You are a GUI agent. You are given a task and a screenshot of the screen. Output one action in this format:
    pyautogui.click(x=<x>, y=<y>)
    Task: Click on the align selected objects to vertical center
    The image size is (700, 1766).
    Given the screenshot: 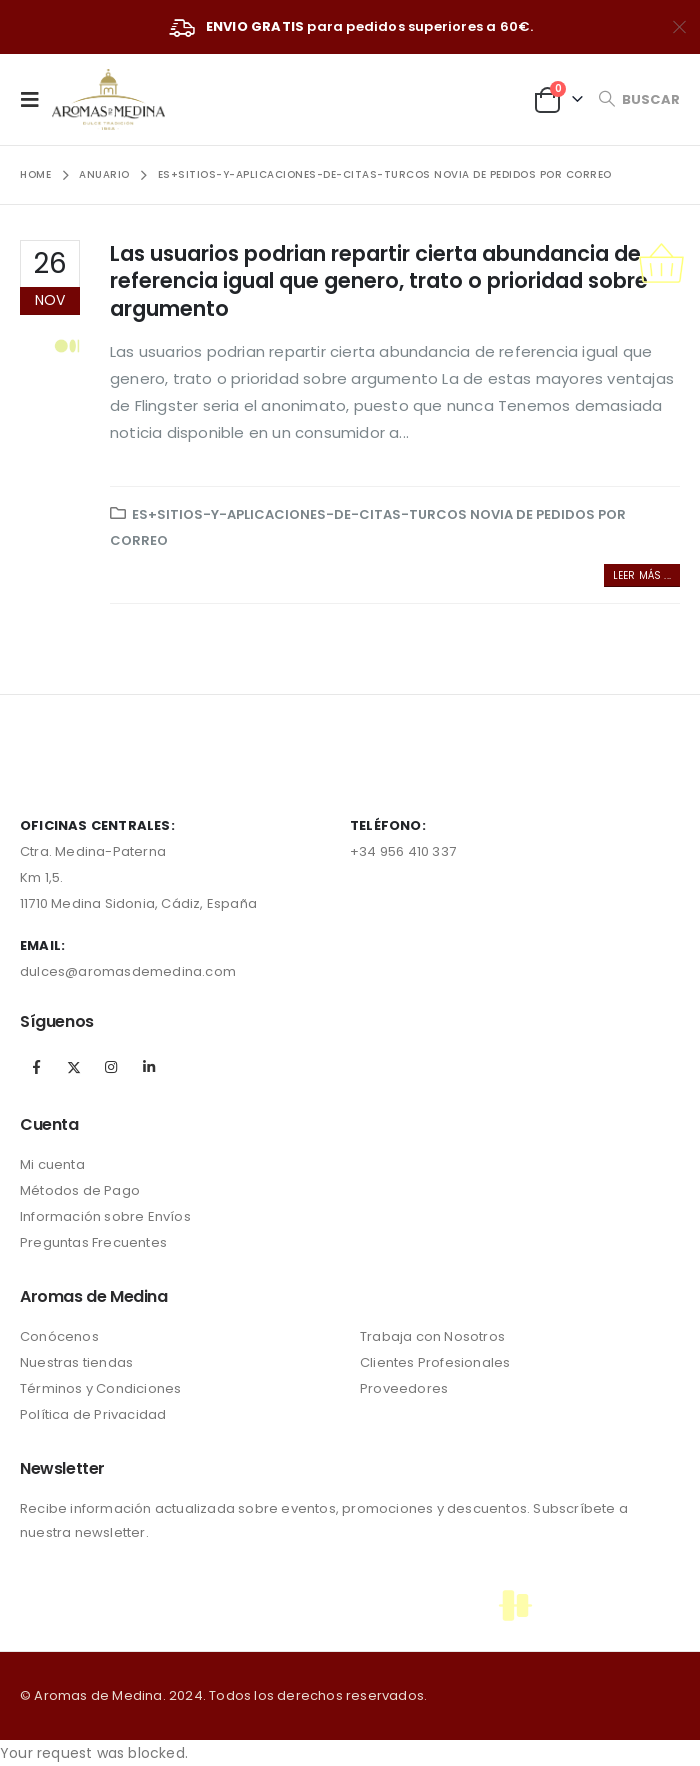 What is the action you would take?
    pyautogui.click(x=515, y=1605)
    